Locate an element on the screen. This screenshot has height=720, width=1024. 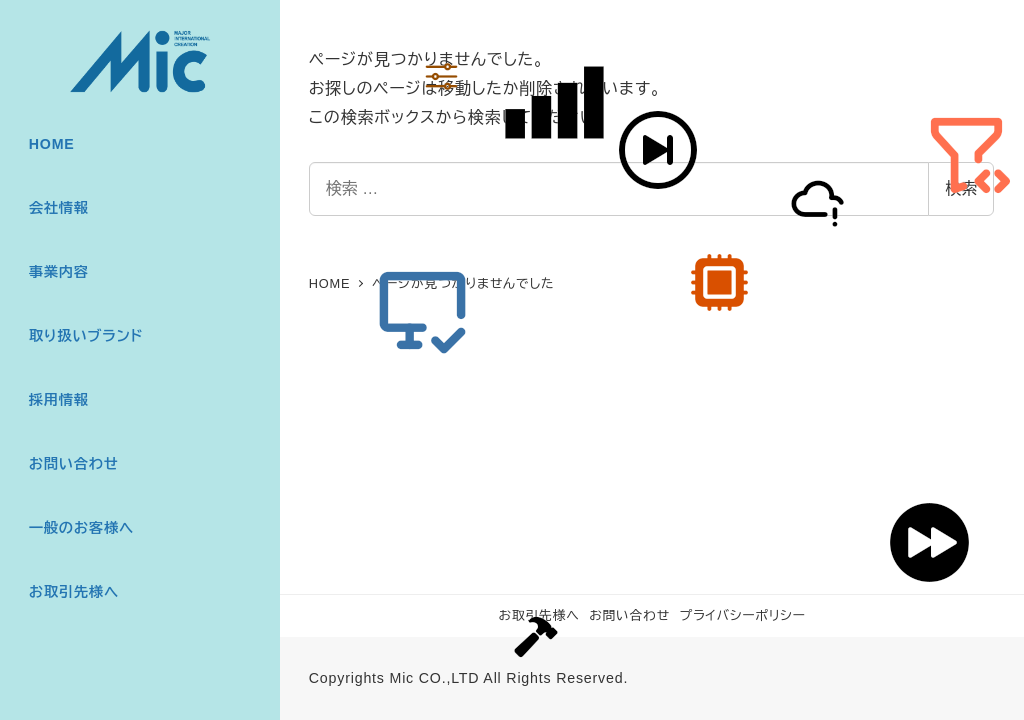
skip forward to the next track is located at coordinates (929, 542).